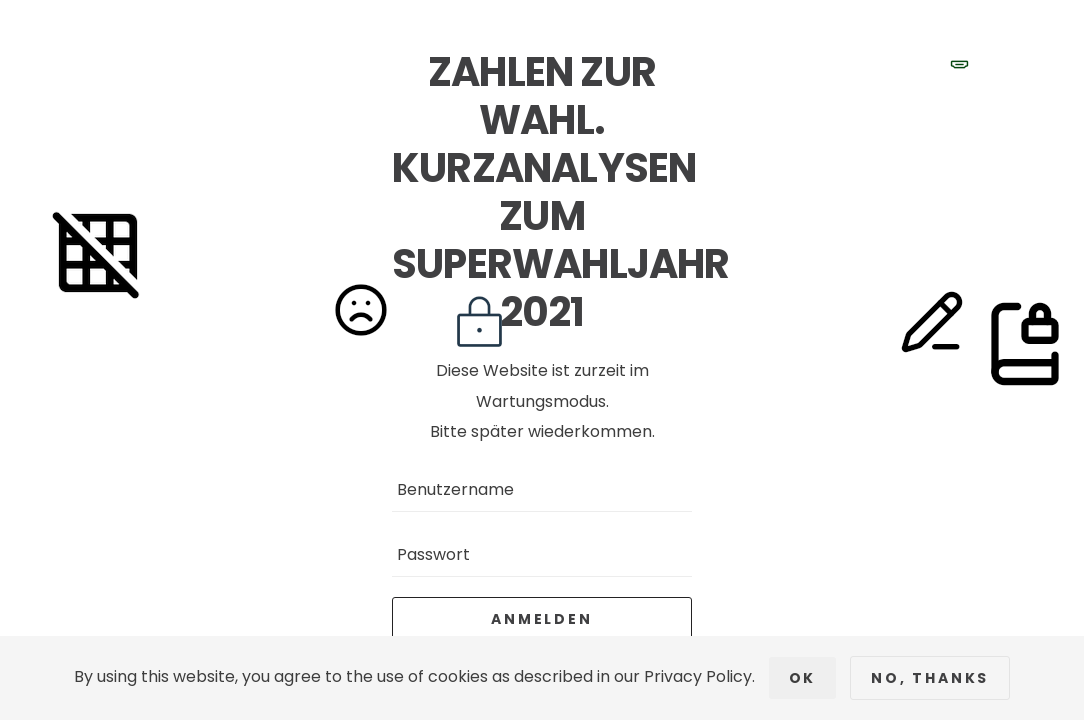 The image size is (1084, 720). What do you see at coordinates (1025, 344) in the screenshot?
I see `access a protected or locked document` at bounding box center [1025, 344].